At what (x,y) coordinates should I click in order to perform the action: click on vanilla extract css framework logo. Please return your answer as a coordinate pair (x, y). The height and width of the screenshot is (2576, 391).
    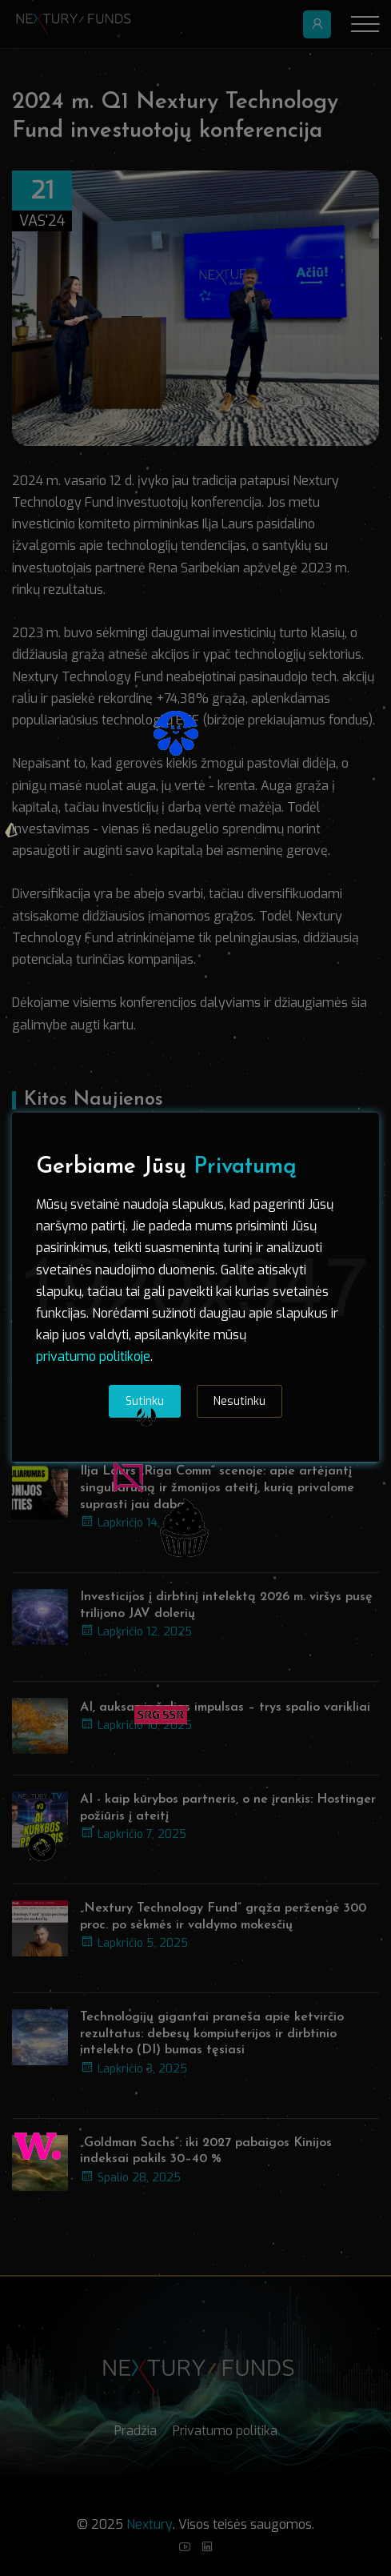
    Looking at the image, I should click on (184, 1527).